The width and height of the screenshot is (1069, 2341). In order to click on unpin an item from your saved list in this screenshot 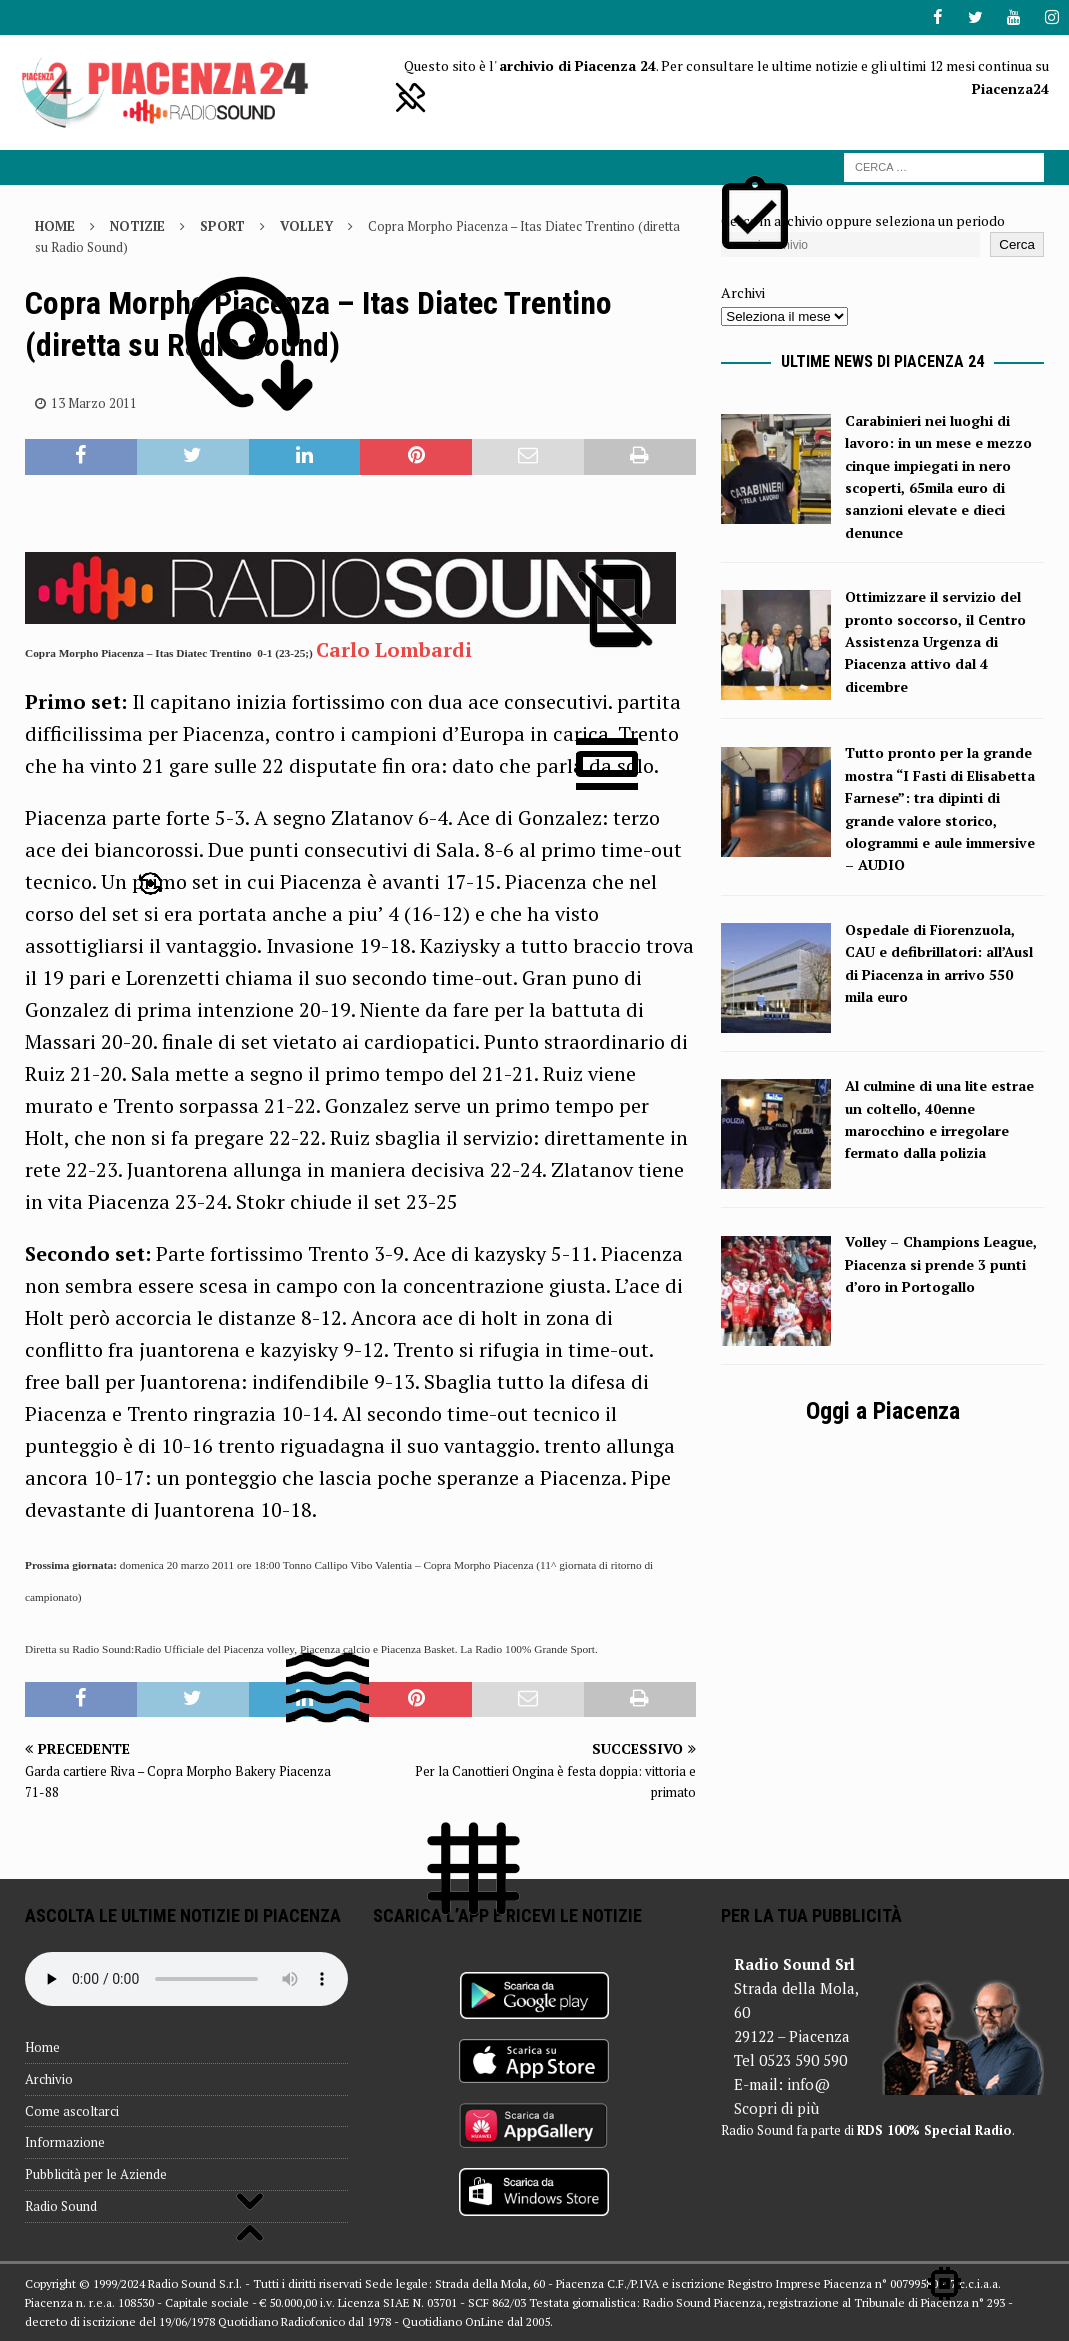, I will do `click(410, 97)`.